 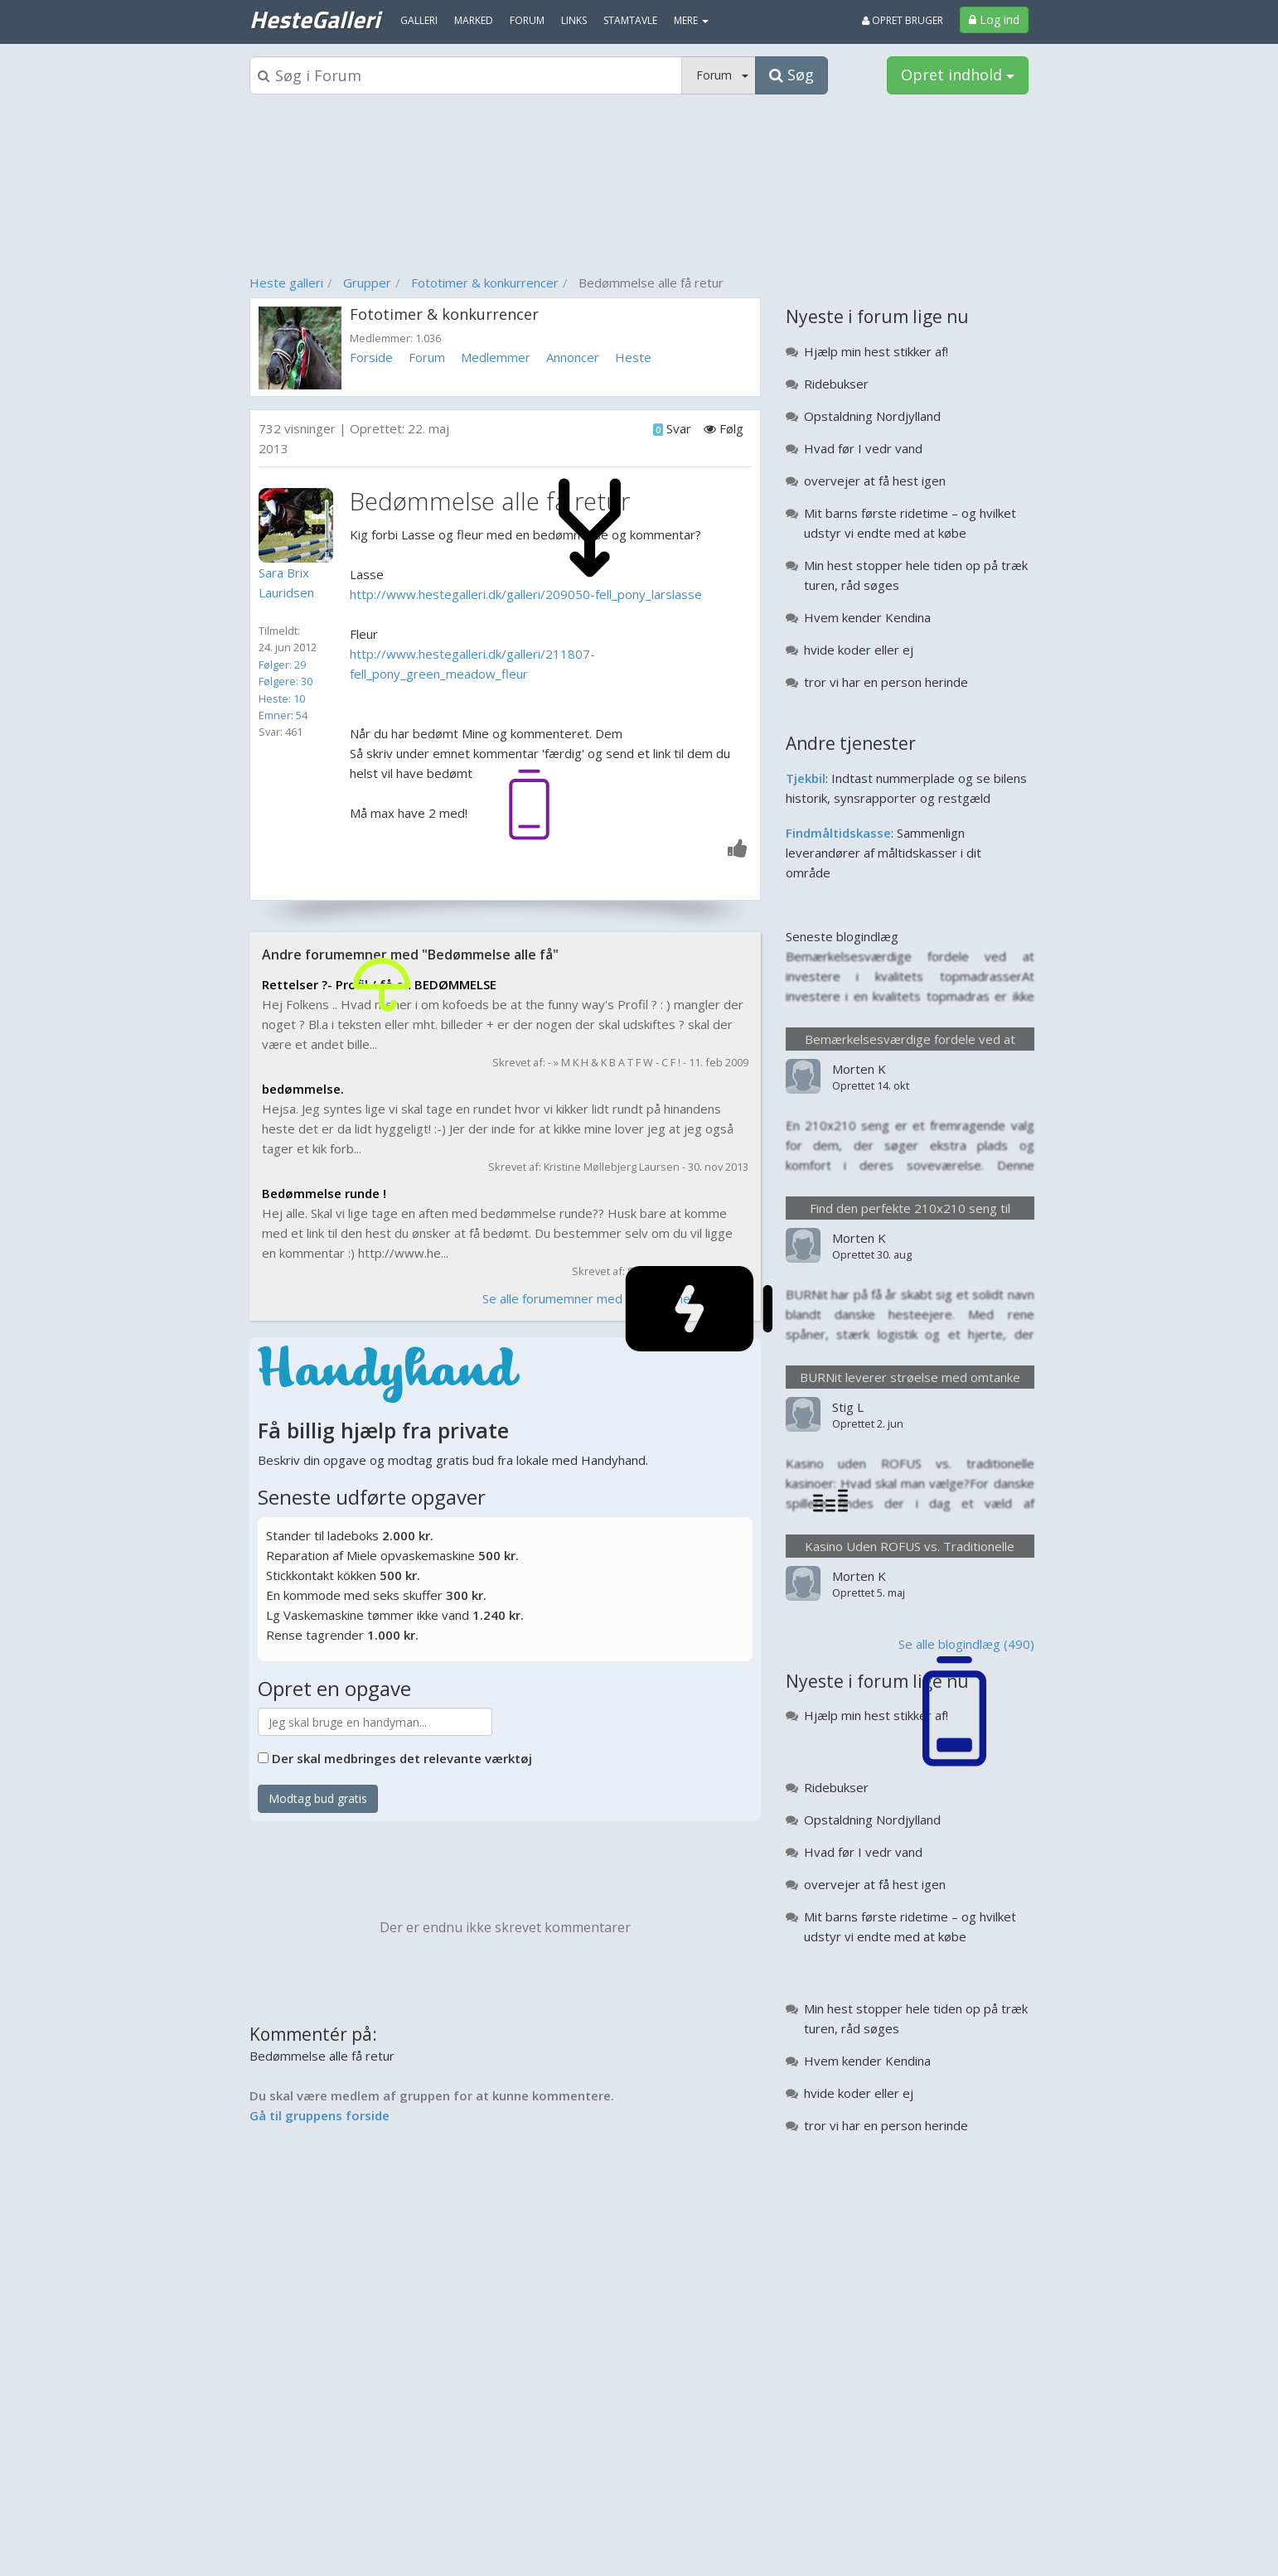 What do you see at coordinates (830, 1501) in the screenshot?
I see `adjust audio equalizer settings` at bounding box center [830, 1501].